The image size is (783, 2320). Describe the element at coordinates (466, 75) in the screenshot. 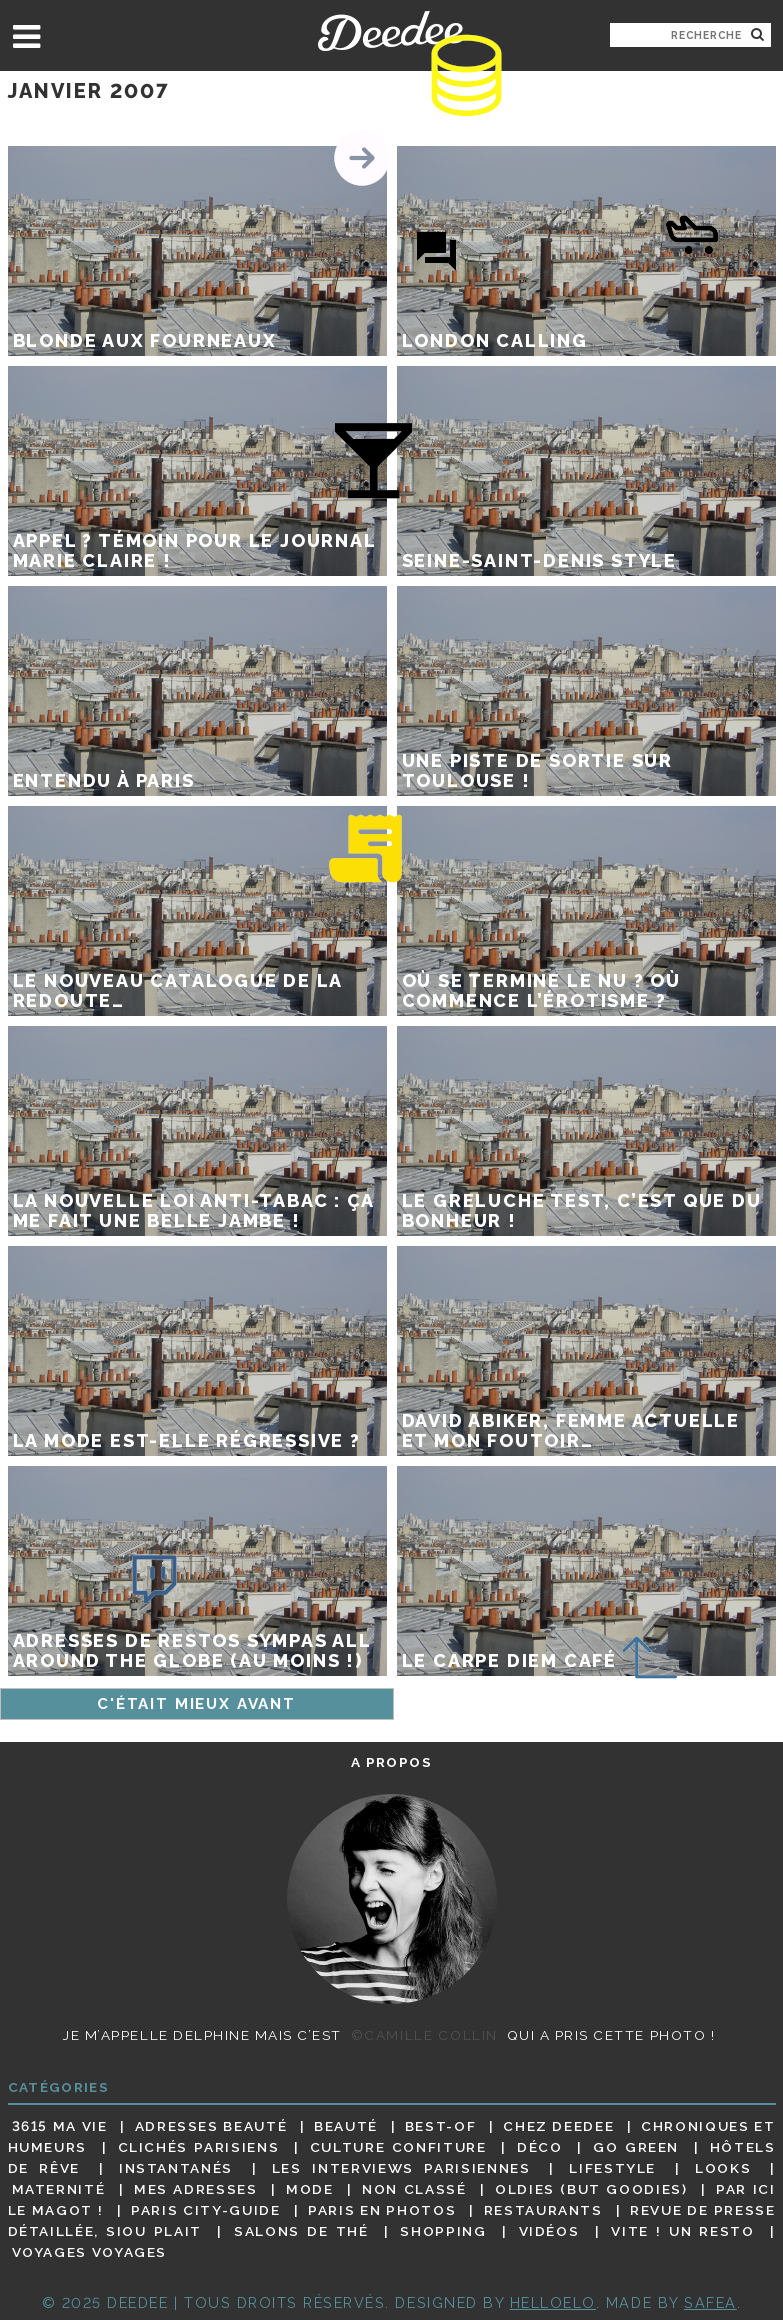

I see `access database or data storage` at that location.